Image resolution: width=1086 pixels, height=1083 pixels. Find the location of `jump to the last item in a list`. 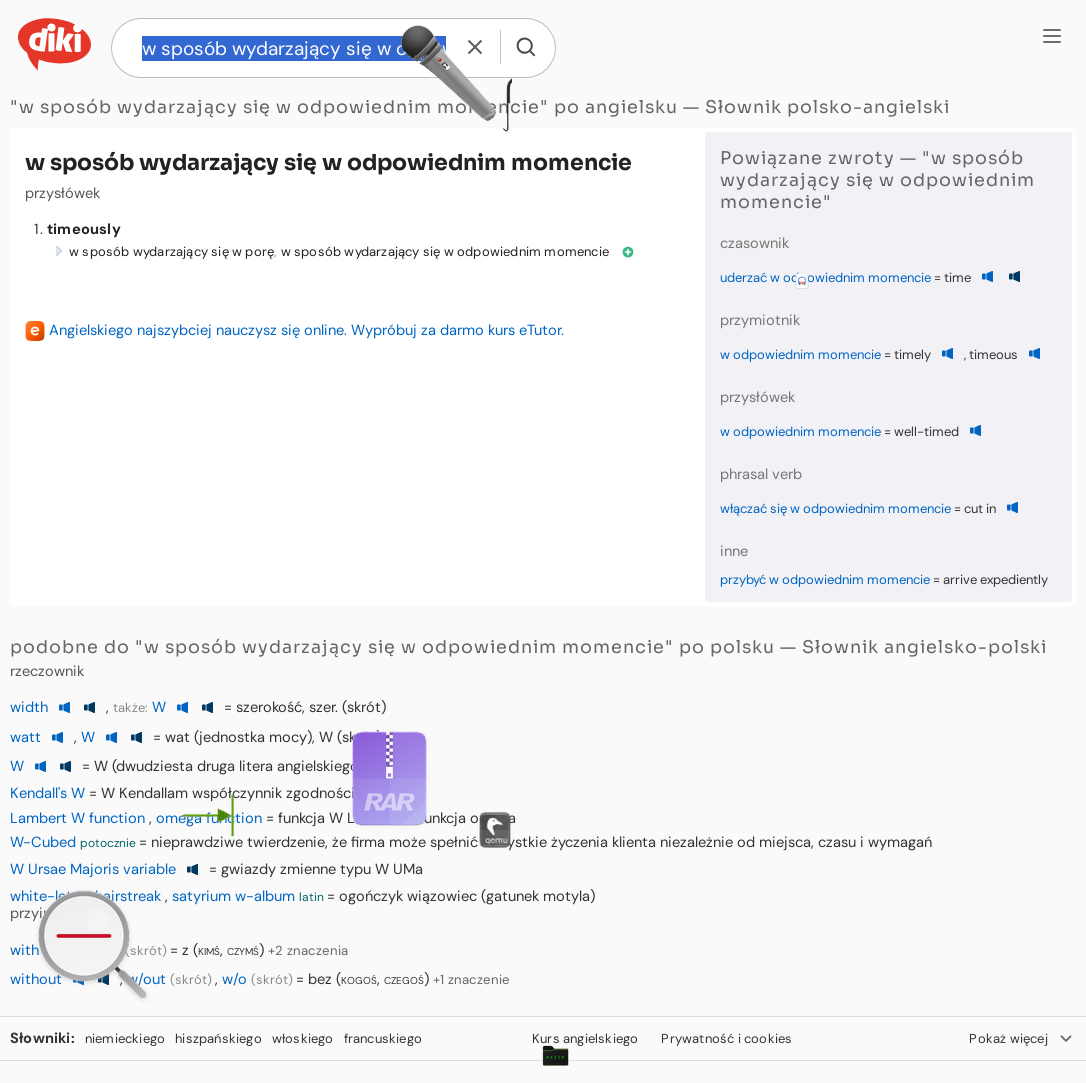

jump to the last item in a list is located at coordinates (208, 815).